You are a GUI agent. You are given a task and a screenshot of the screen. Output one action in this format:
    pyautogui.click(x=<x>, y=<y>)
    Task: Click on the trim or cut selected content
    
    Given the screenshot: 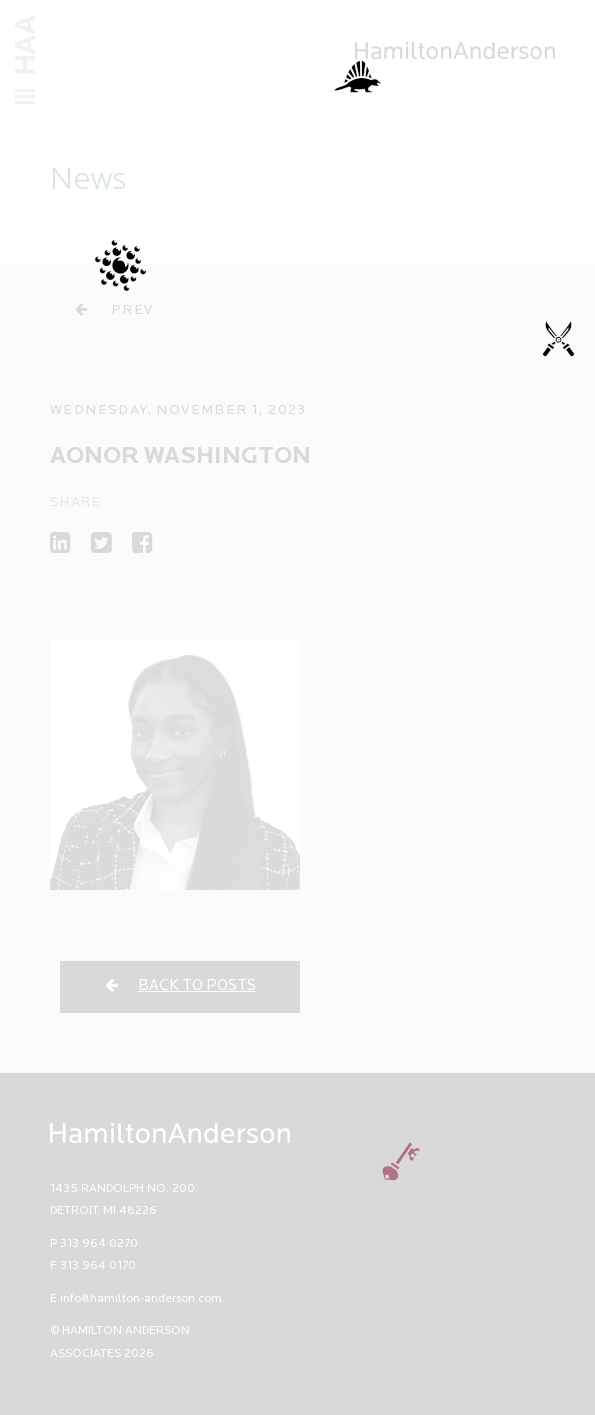 What is the action you would take?
    pyautogui.click(x=558, y=338)
    